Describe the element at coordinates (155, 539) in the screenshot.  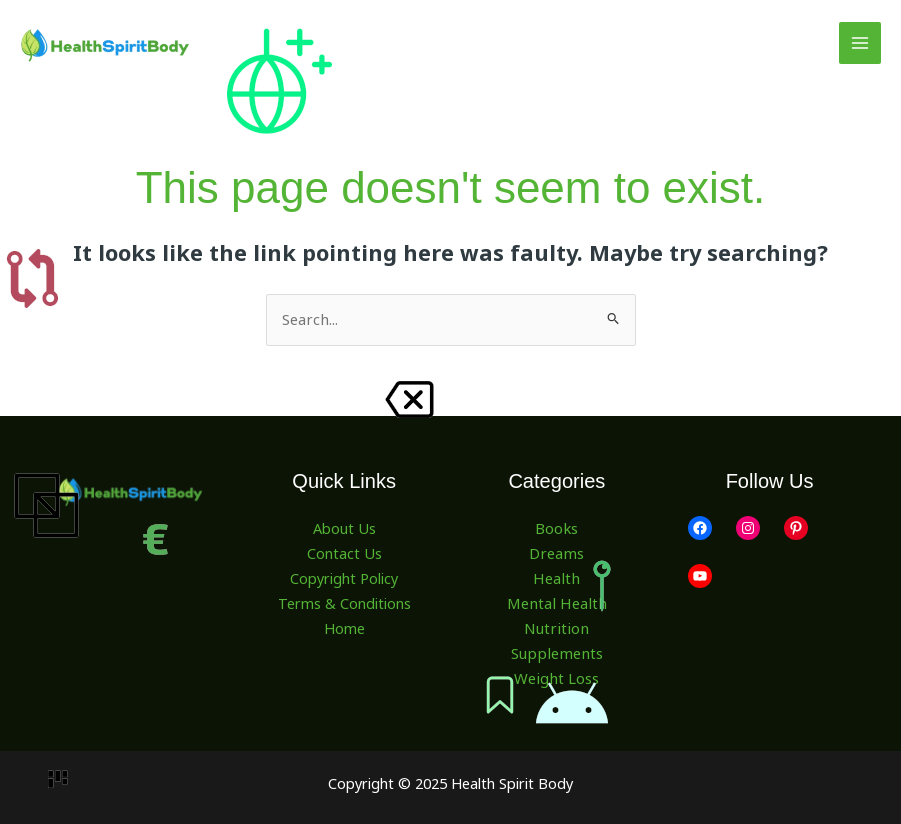
I see `view prices in euros` at that location.